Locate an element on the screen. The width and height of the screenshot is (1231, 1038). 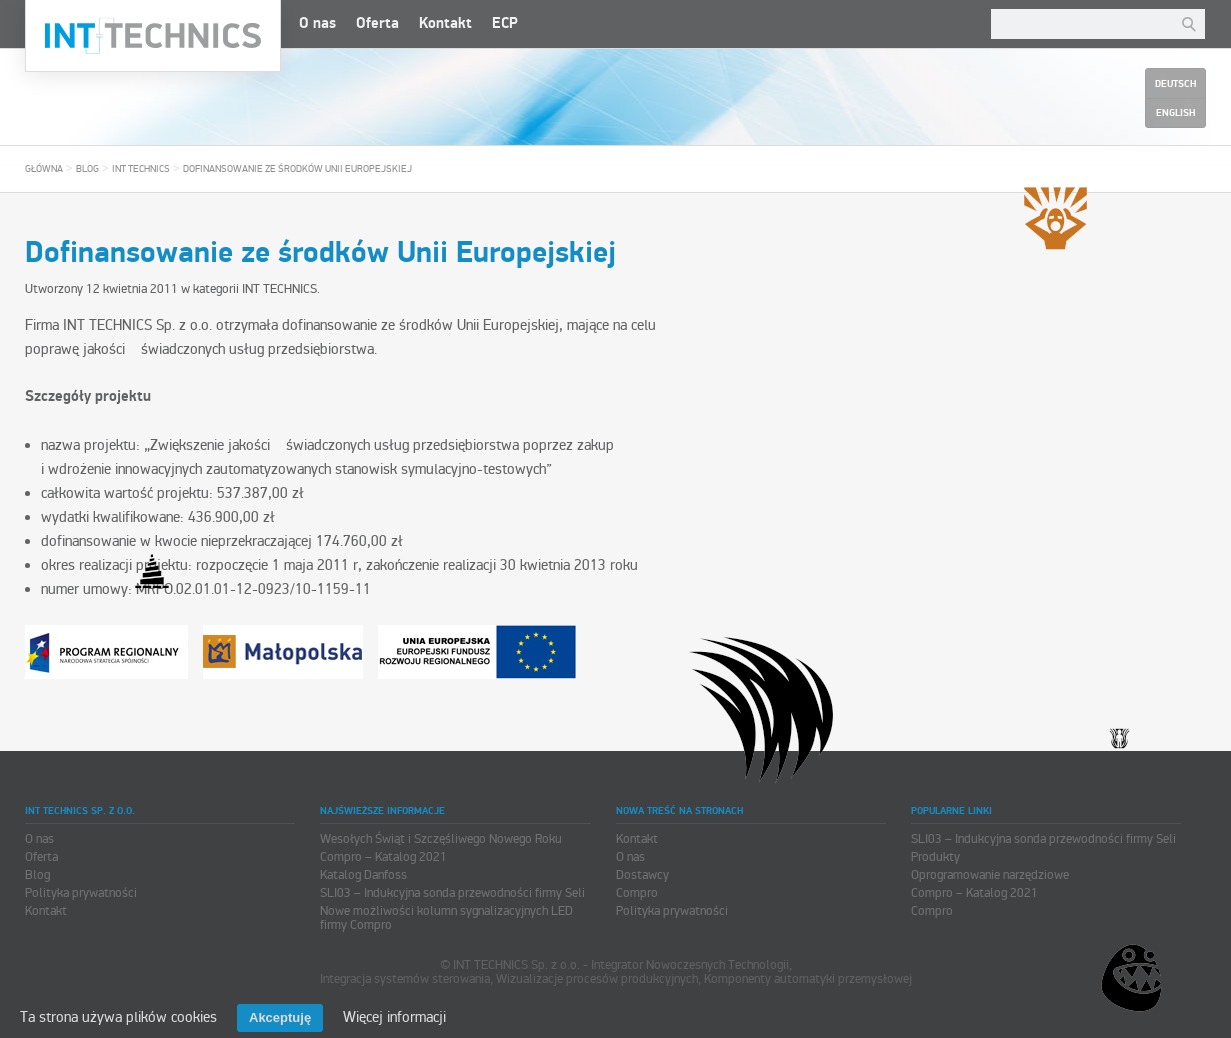
indicates a wound or injury status effect is located at coordinates (761, 708).